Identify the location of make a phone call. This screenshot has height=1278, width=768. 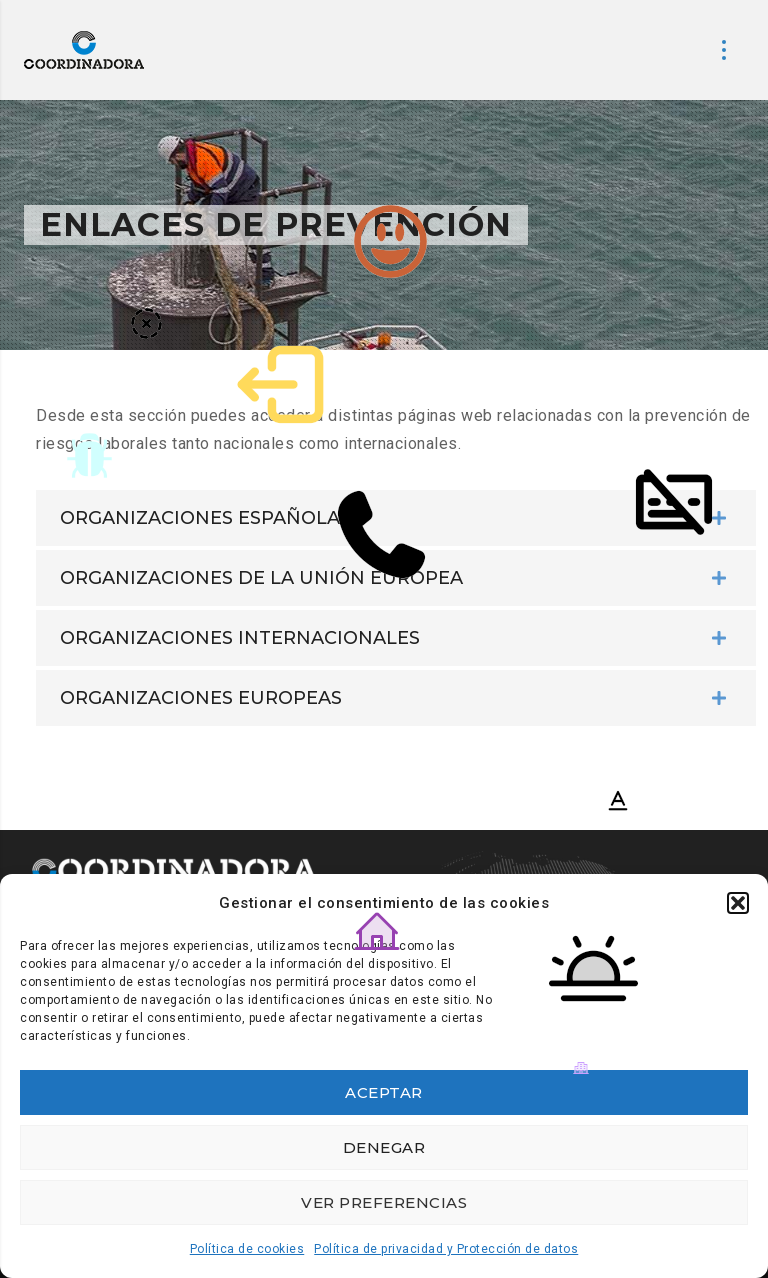
(381, 534).